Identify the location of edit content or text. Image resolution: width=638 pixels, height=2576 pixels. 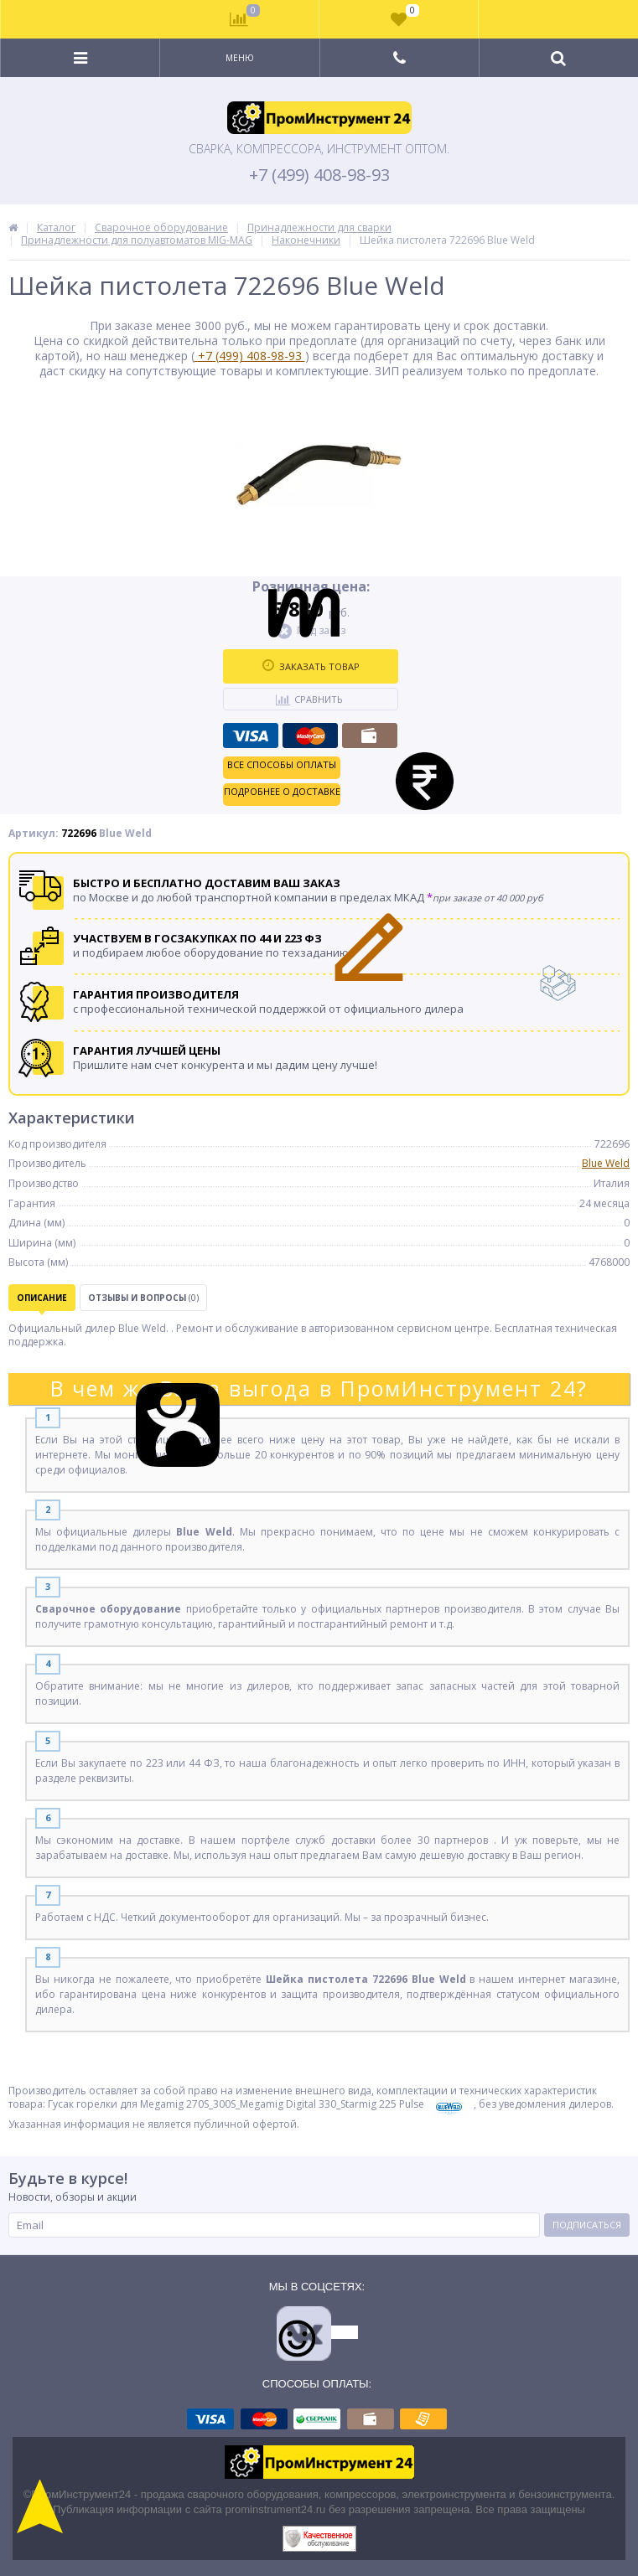
(369, 947).